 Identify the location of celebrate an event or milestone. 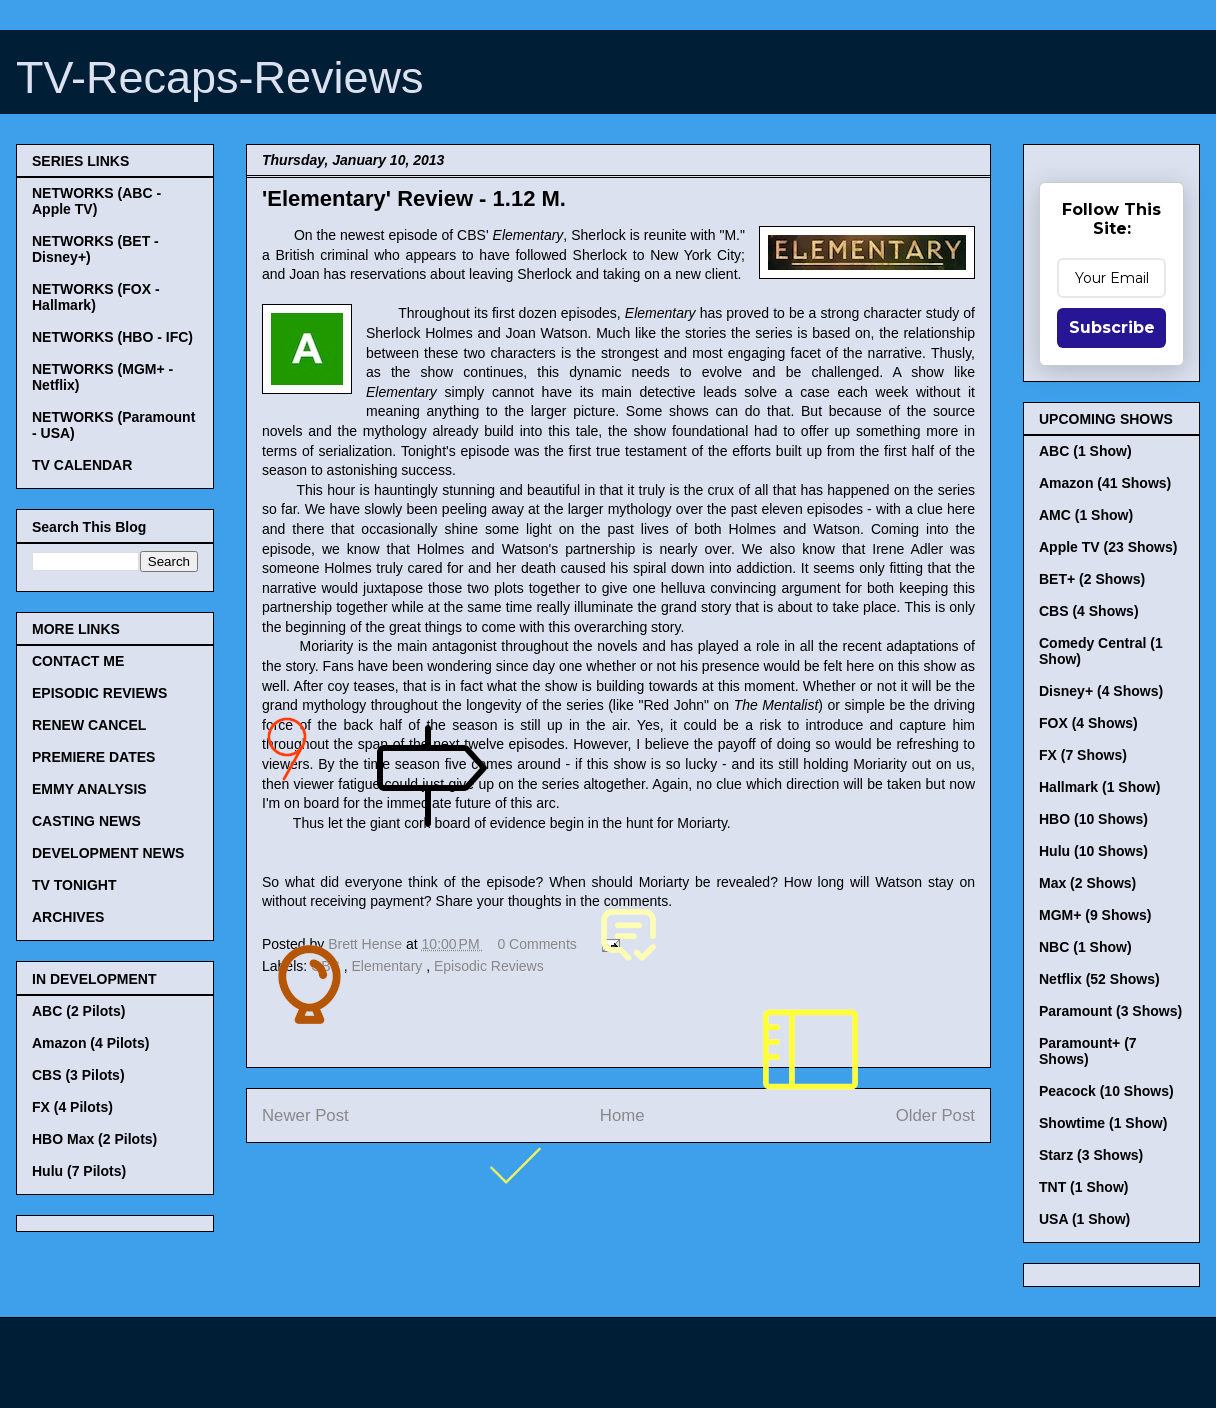
(309, 984).